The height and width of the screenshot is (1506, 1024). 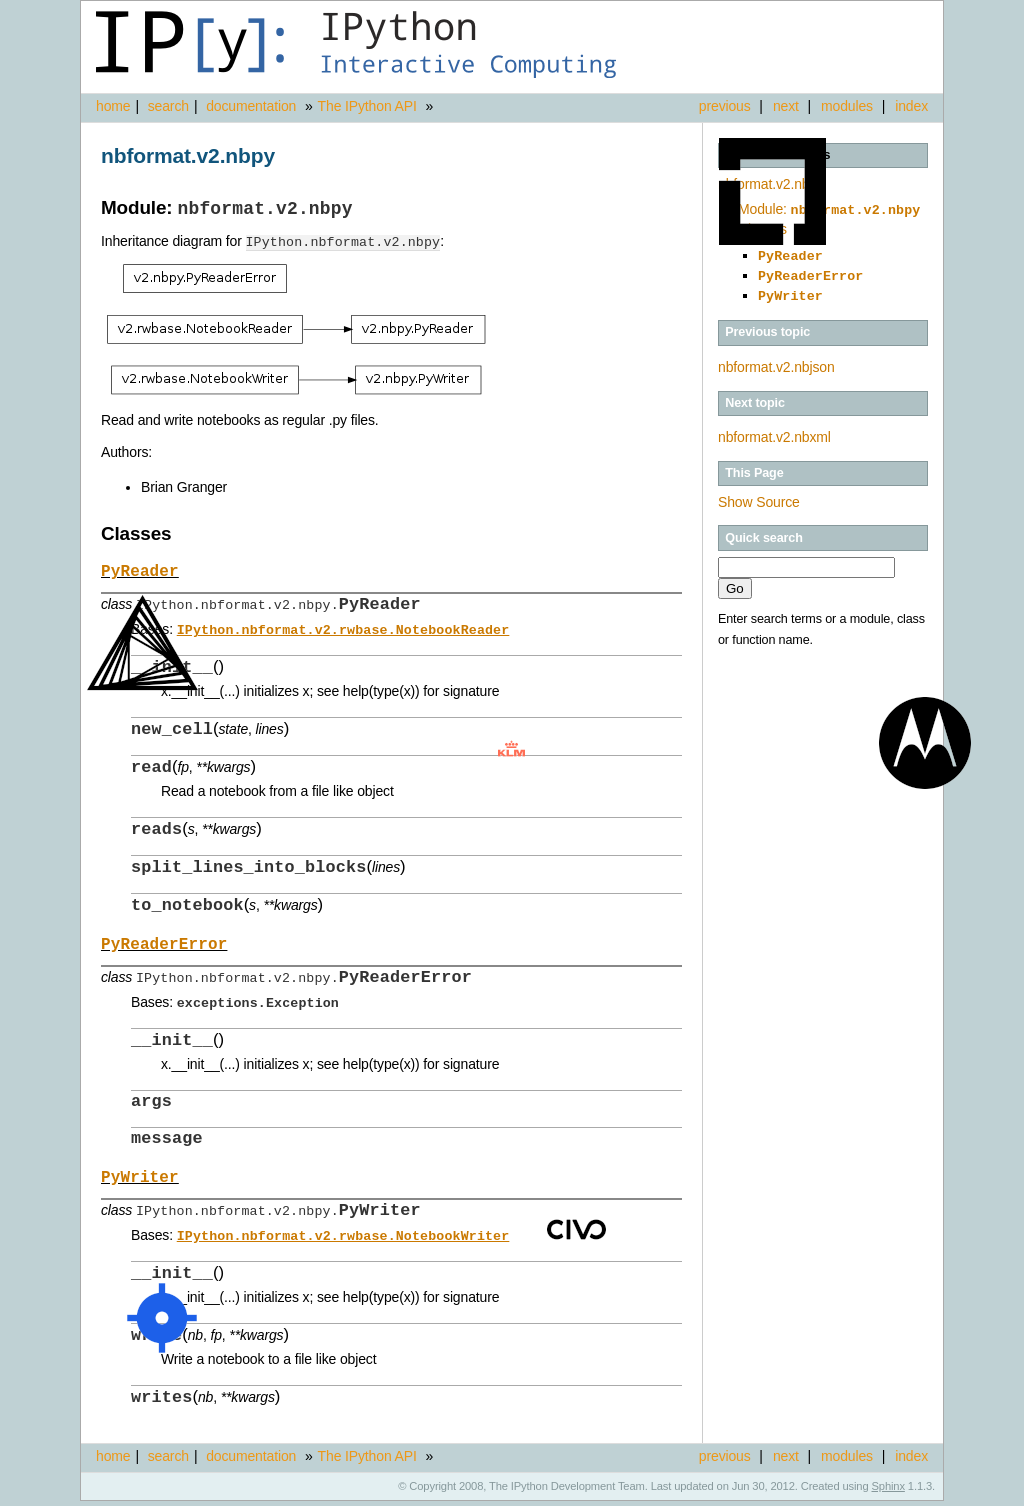 What do you see at coordinates (162, 1318) in the screenshot?
I see `center or focus on current location` at bounding box center [162, 1318].